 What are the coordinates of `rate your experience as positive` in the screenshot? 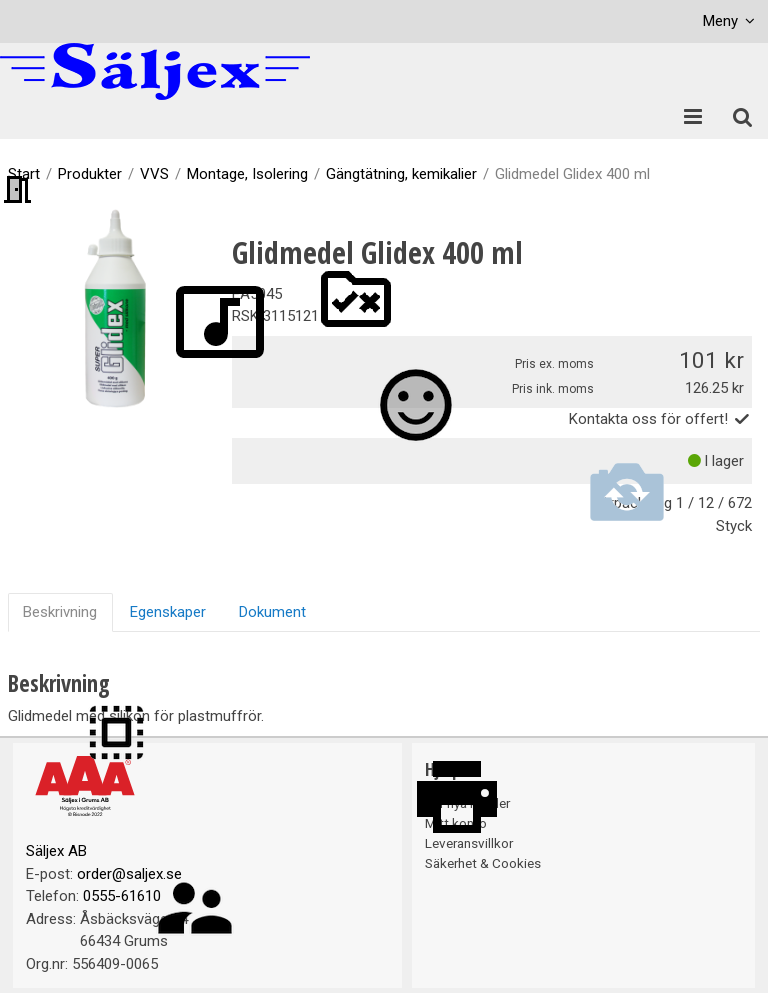 It's located at (416, 405).